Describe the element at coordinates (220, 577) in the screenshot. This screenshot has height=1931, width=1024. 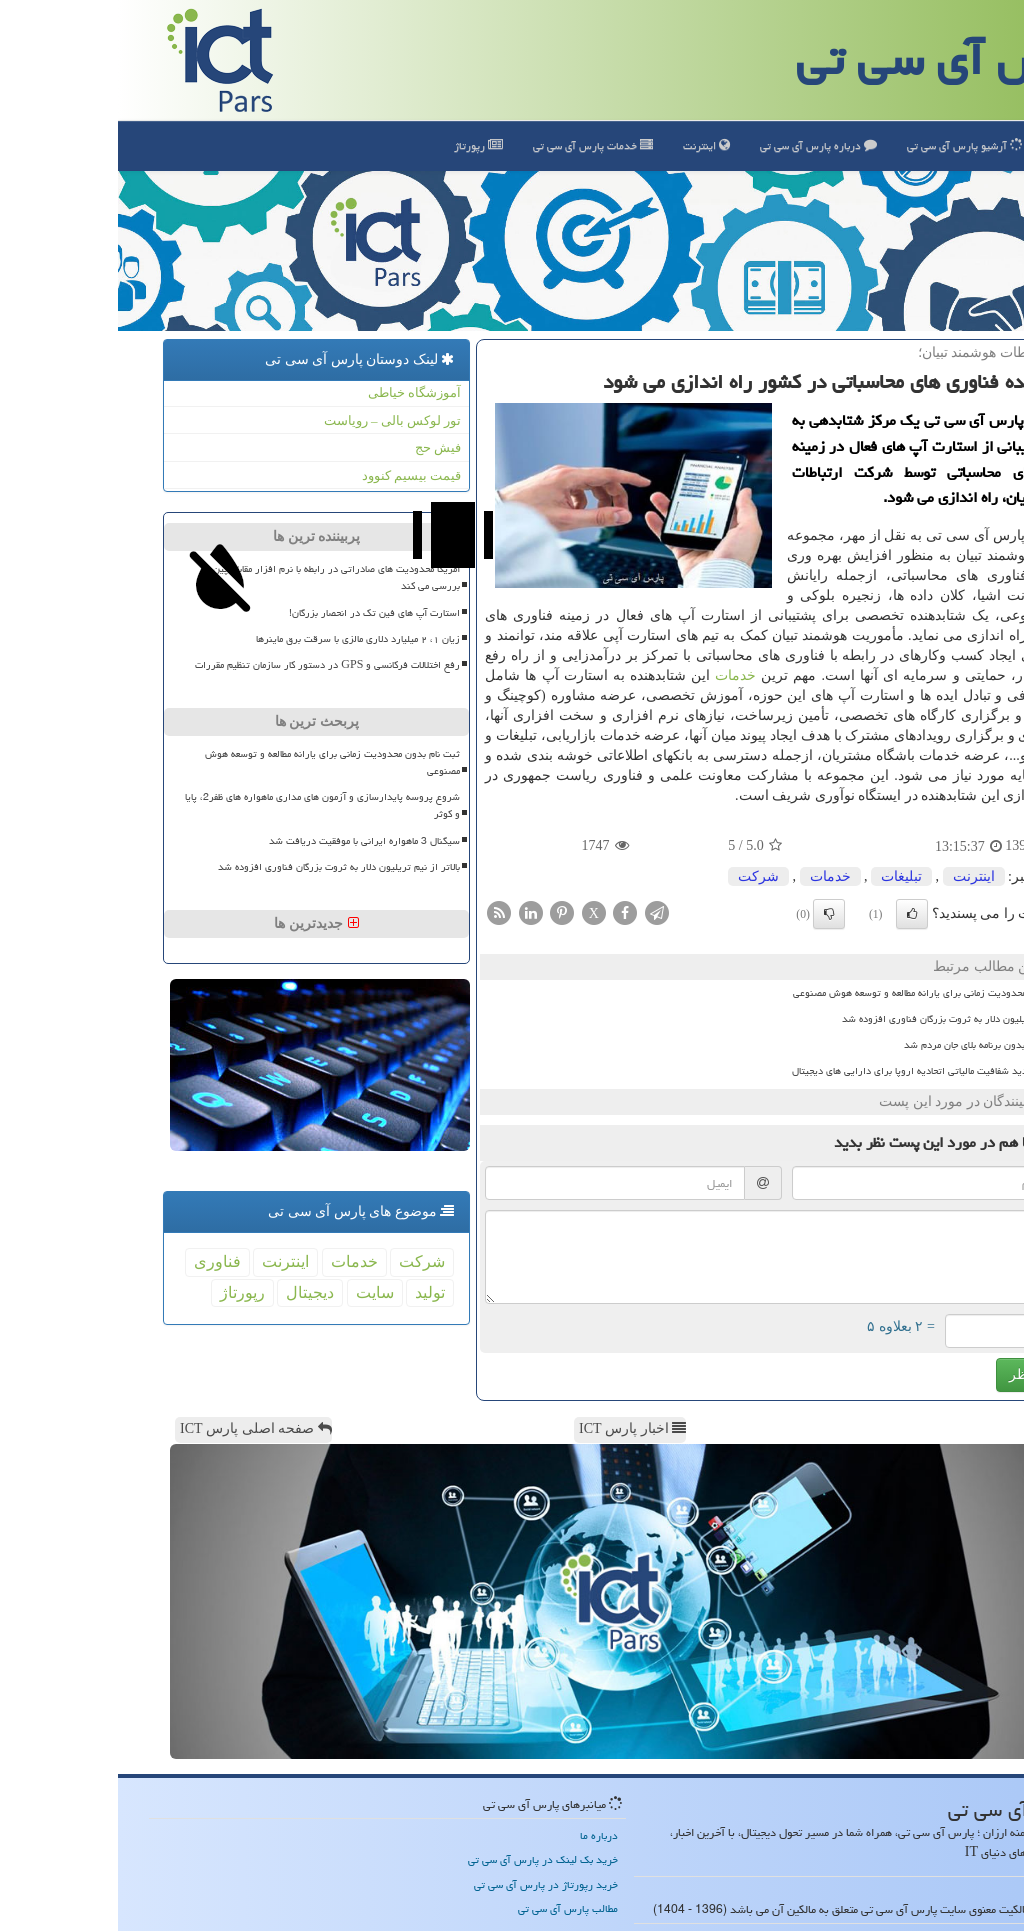
I see `reset or remove color formatting` at that location.